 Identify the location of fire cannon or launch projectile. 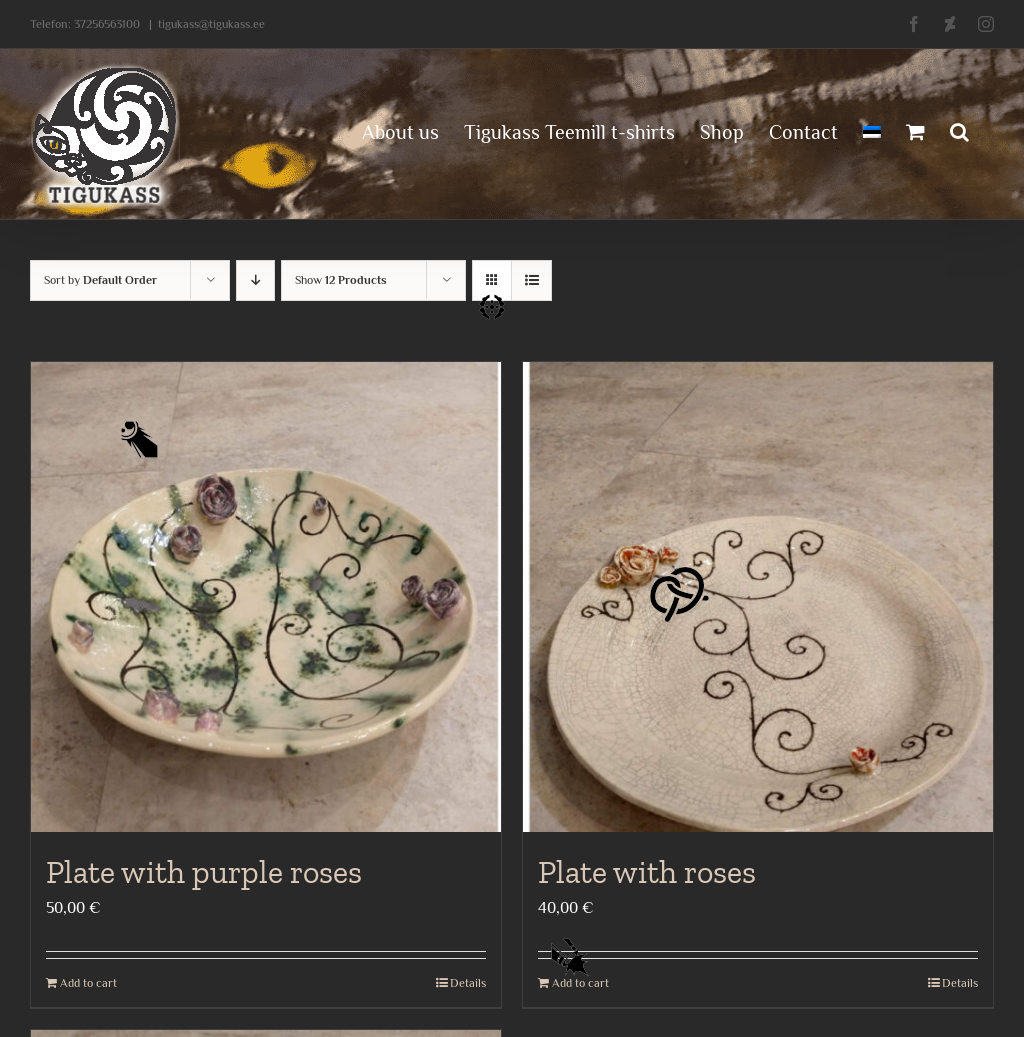
(570, 958).